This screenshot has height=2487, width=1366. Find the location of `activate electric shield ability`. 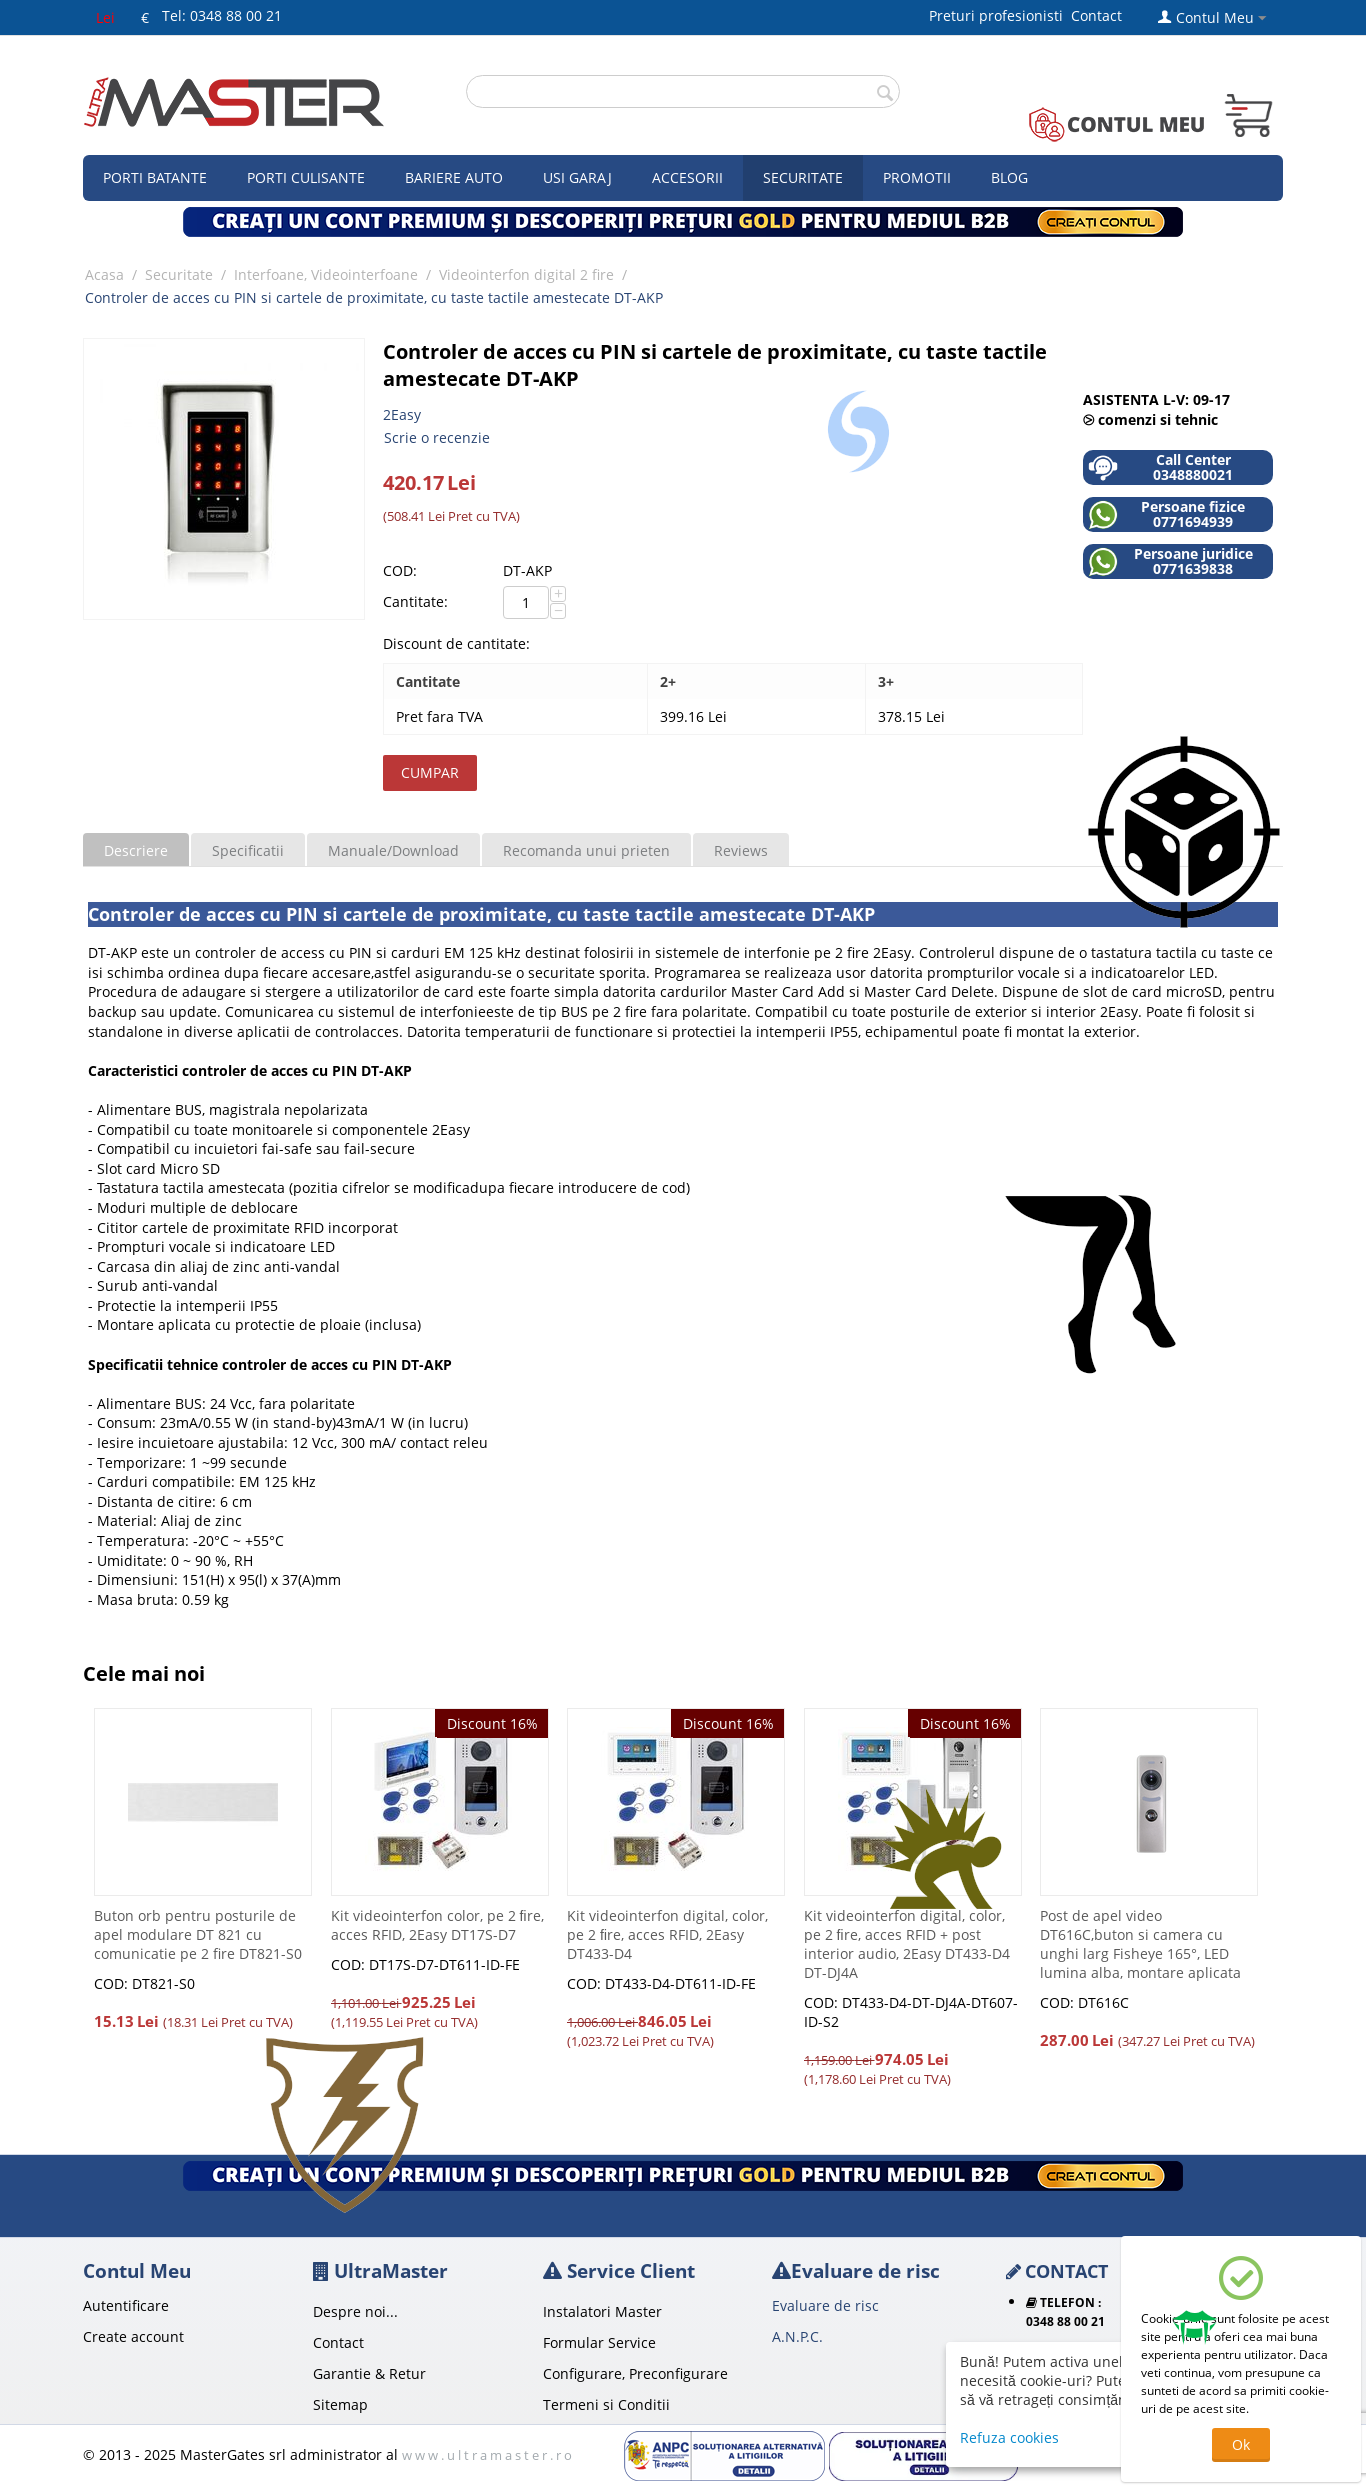

activate electric shield ability is located at coordinates (345, 2124).